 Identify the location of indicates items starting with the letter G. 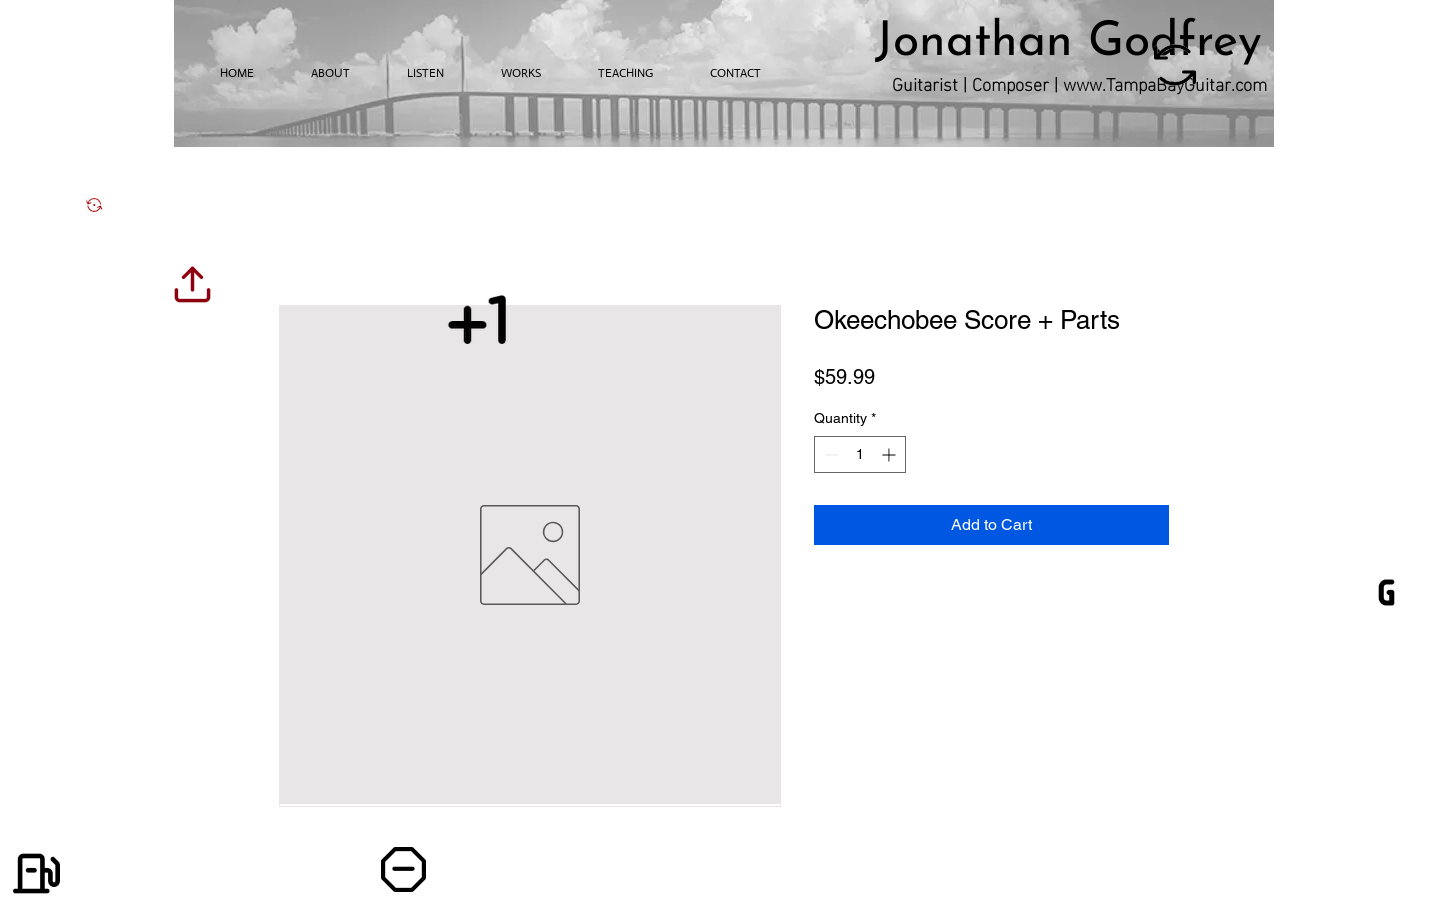
(1386, 592).